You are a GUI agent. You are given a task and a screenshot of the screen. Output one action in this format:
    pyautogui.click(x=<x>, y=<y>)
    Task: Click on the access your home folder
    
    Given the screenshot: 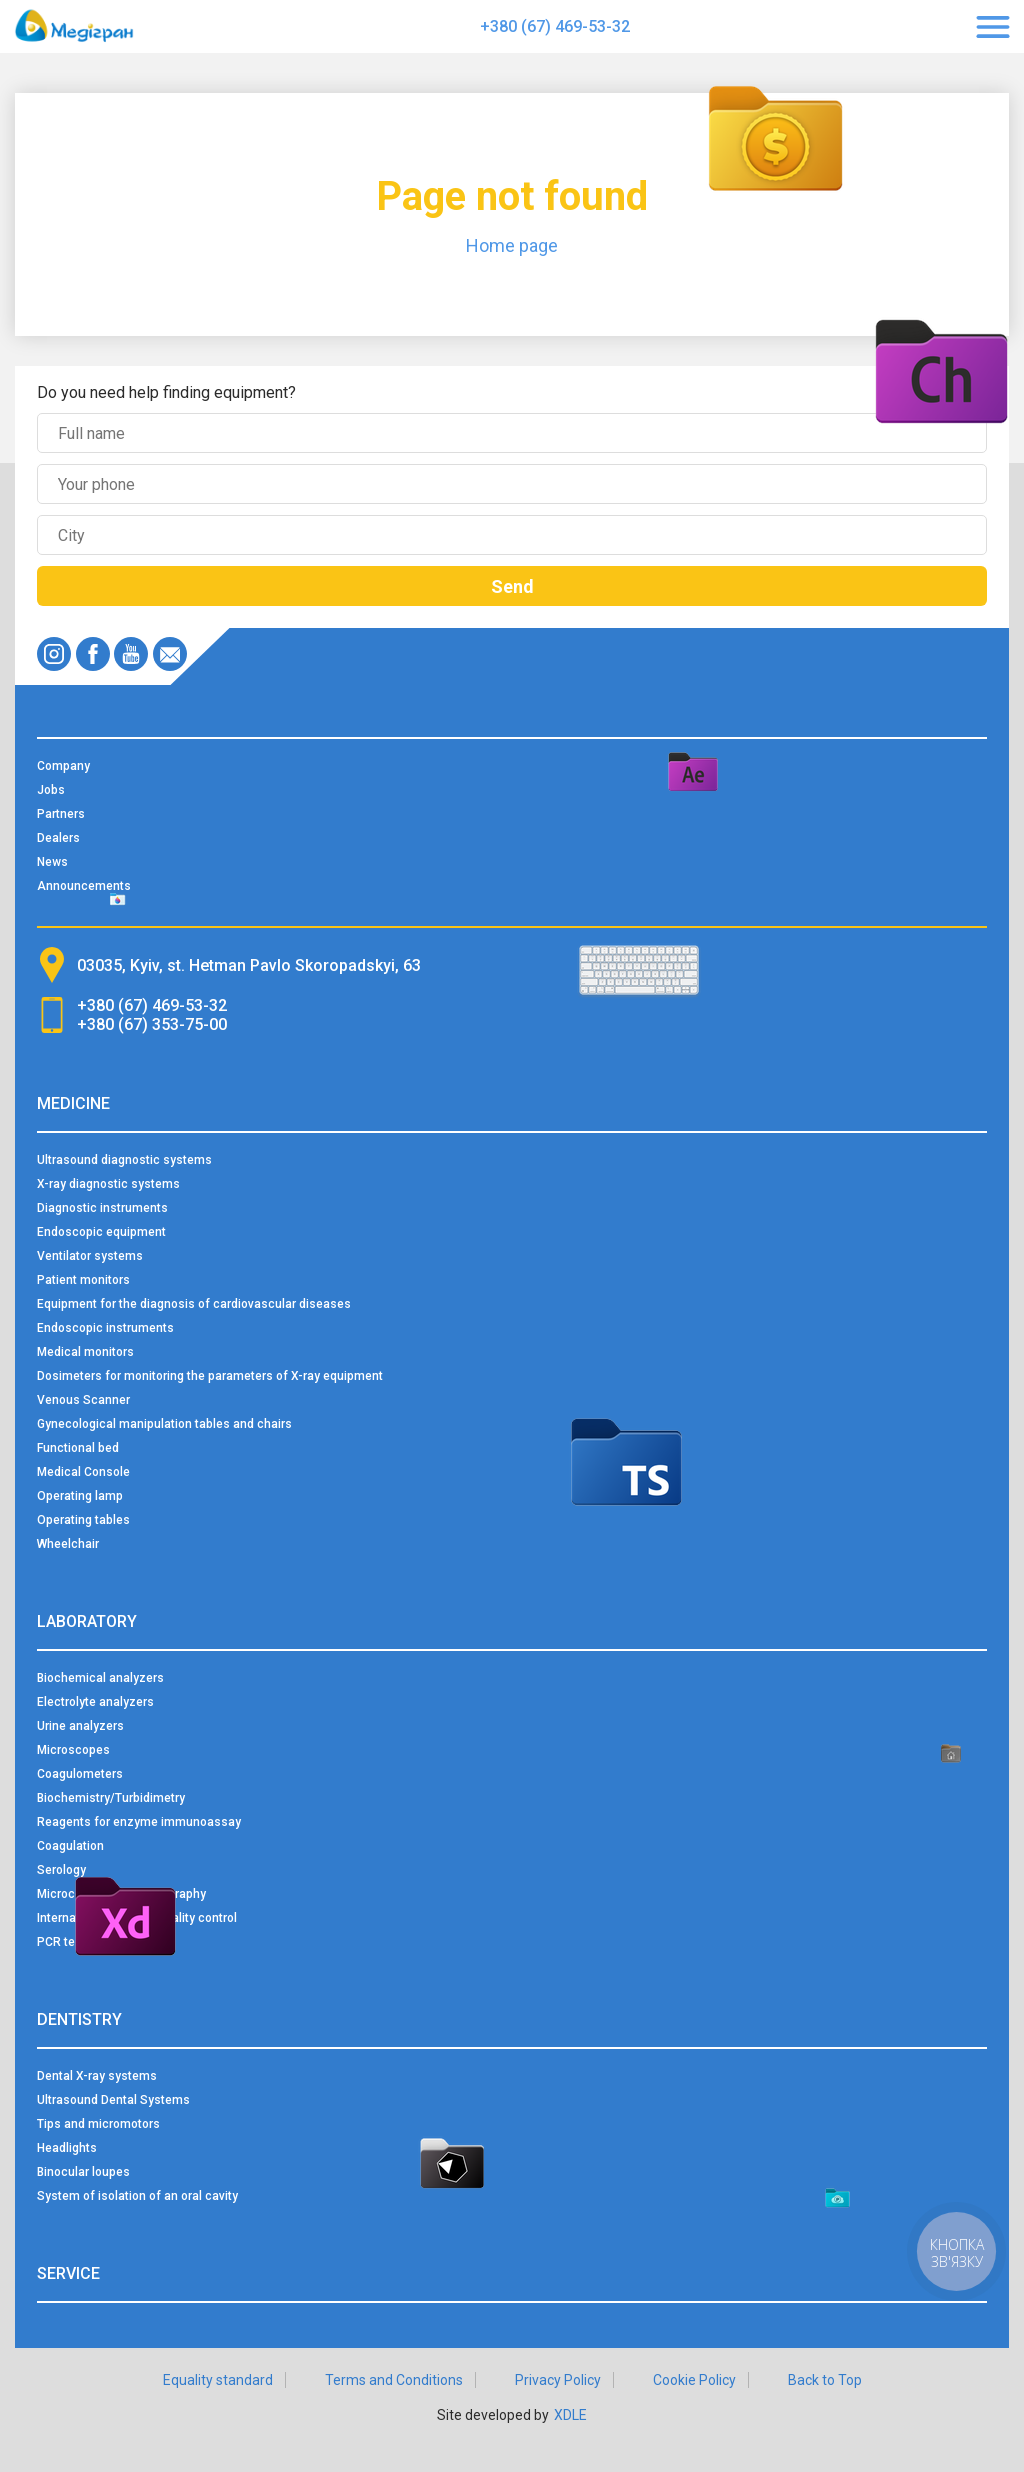 What is the action you would take?
    pyautogui.click(x=951, y=1753)
    